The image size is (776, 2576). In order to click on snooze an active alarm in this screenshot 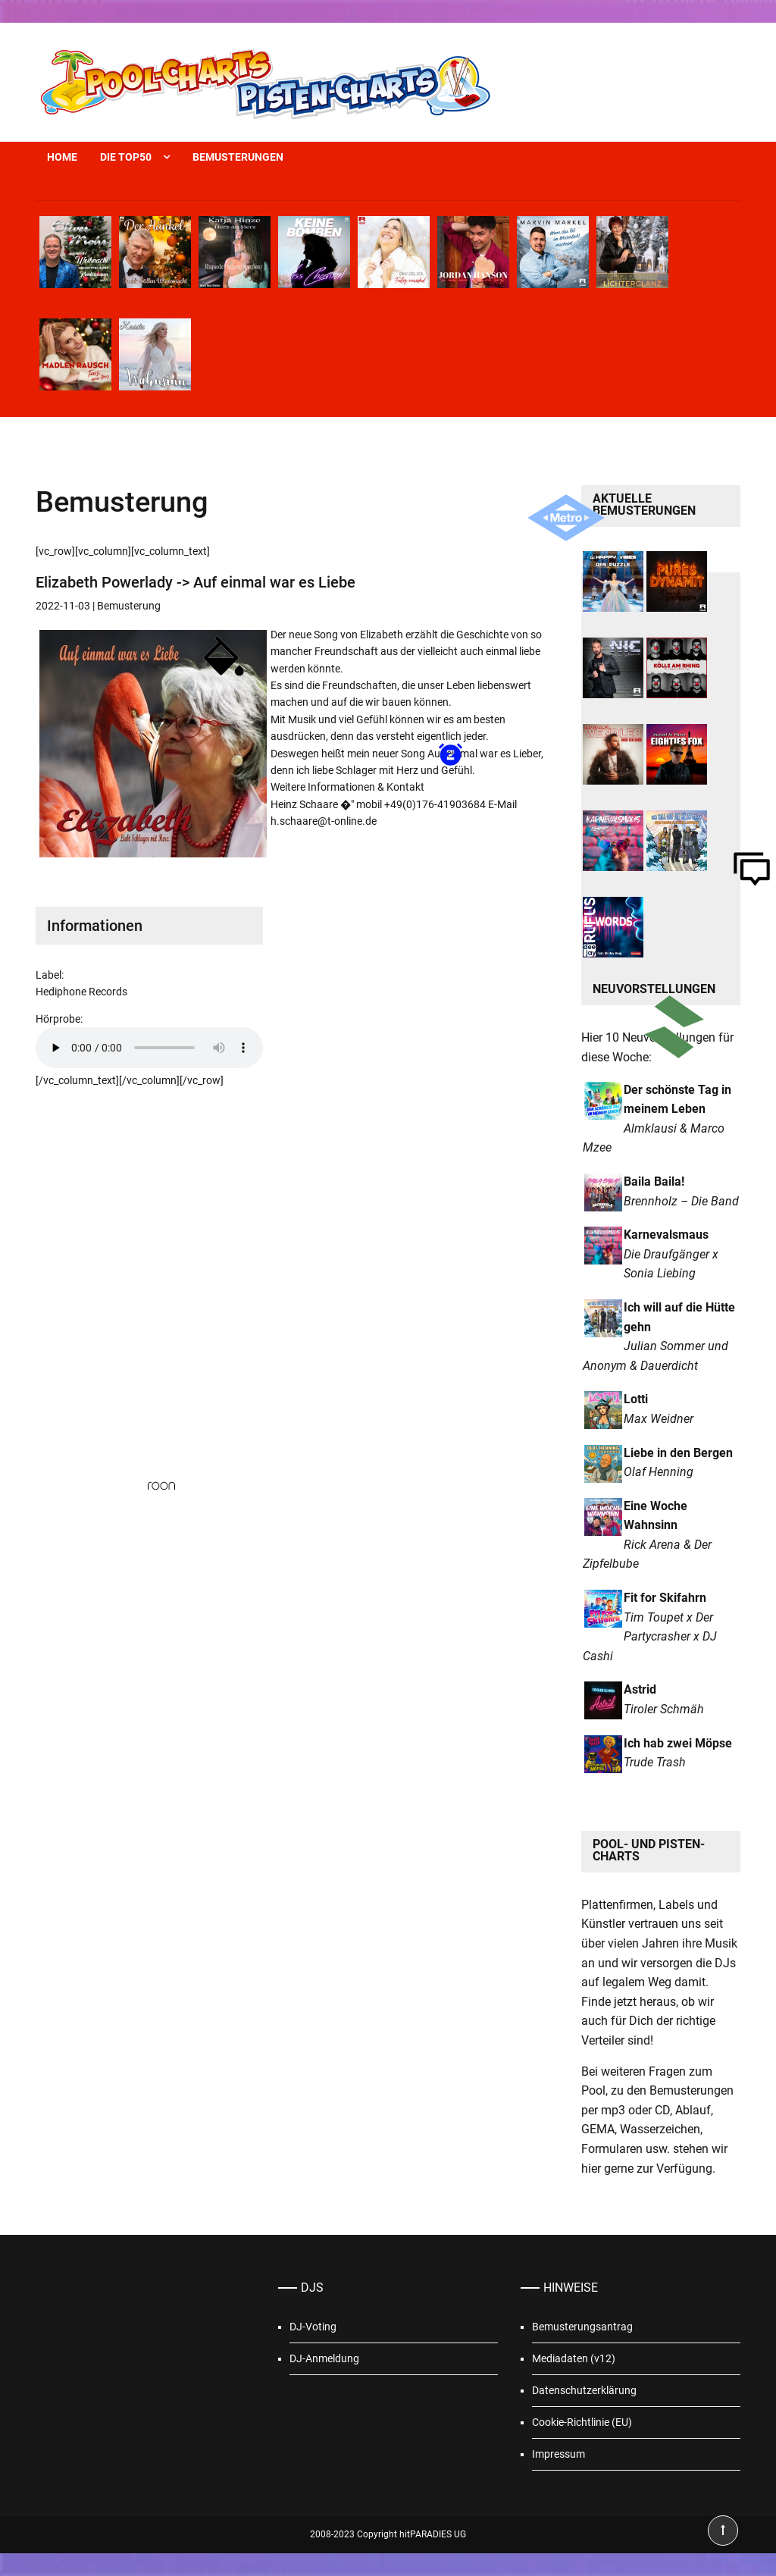, I will do `click(450, 754)`.